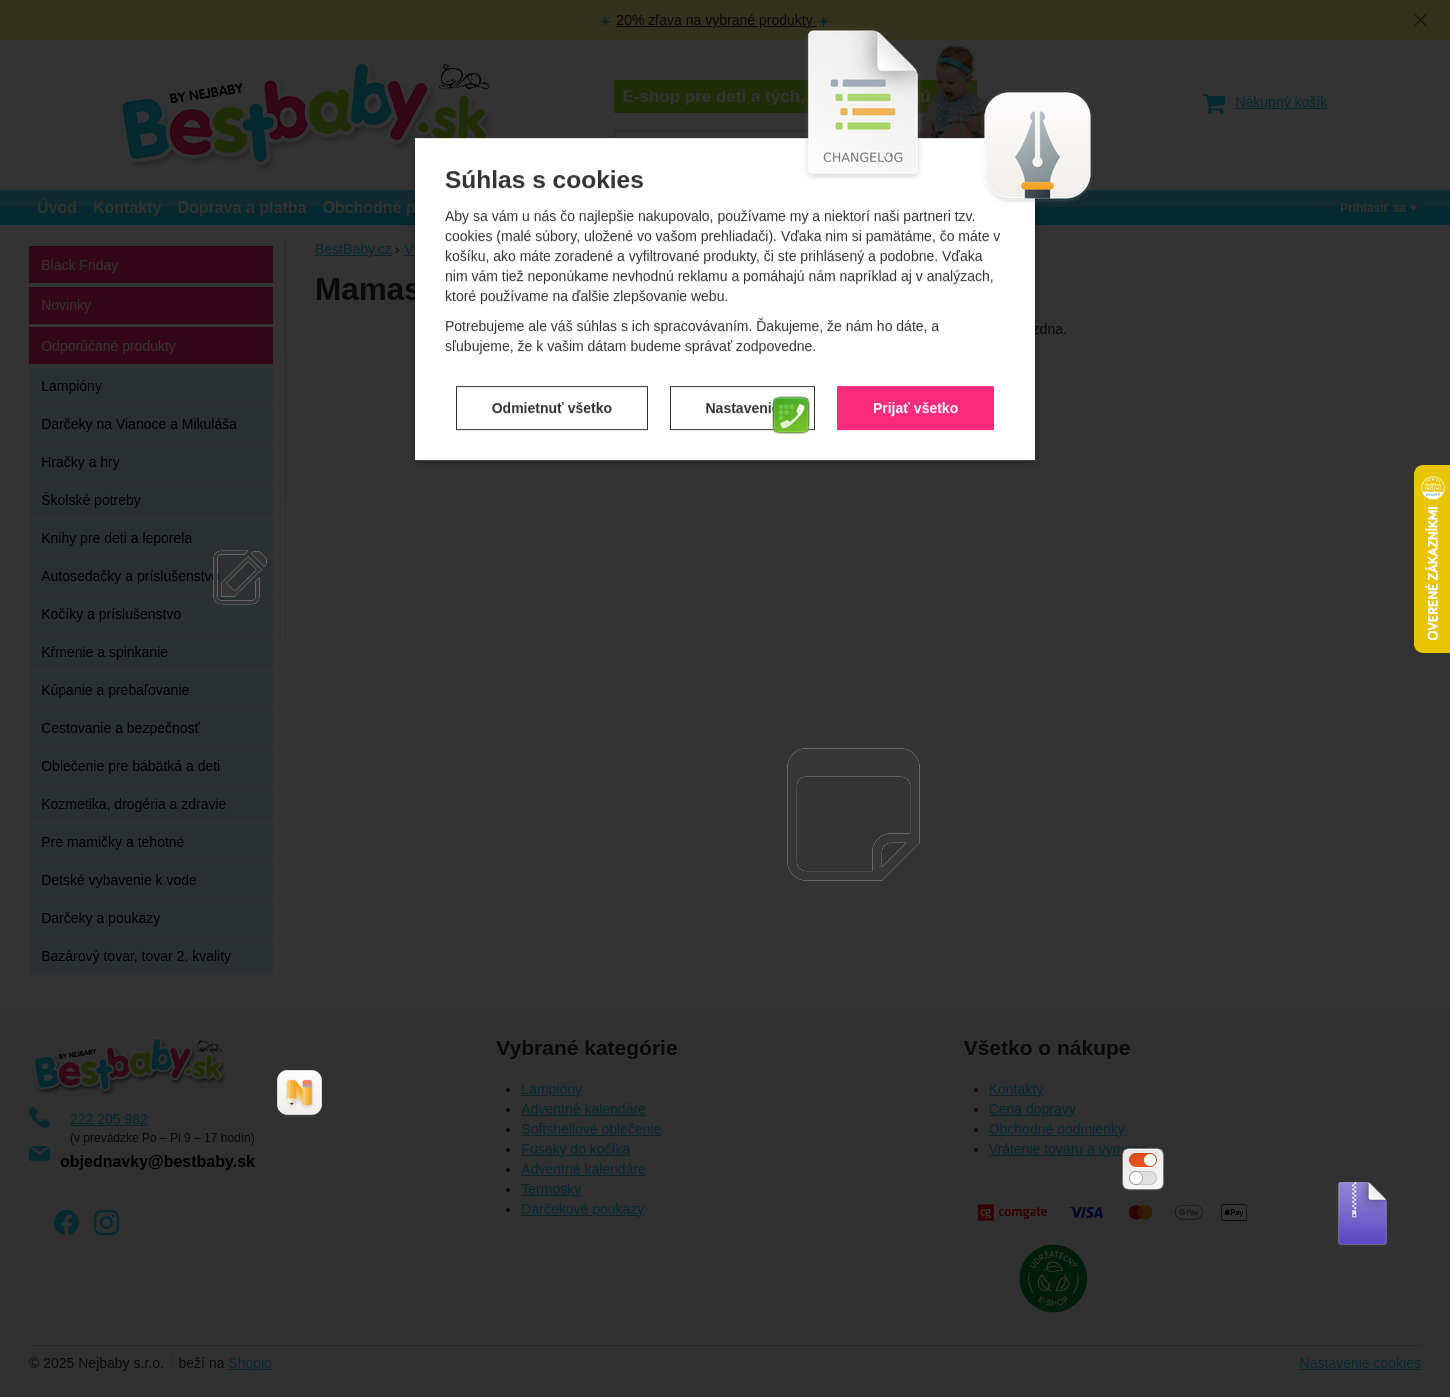 The image size is (1450, 1397). What do you see at coordinates (1362, 1214) in the screenshot?
I see `a compressed bzdvi document file` at bounding box center [1362, 1214].